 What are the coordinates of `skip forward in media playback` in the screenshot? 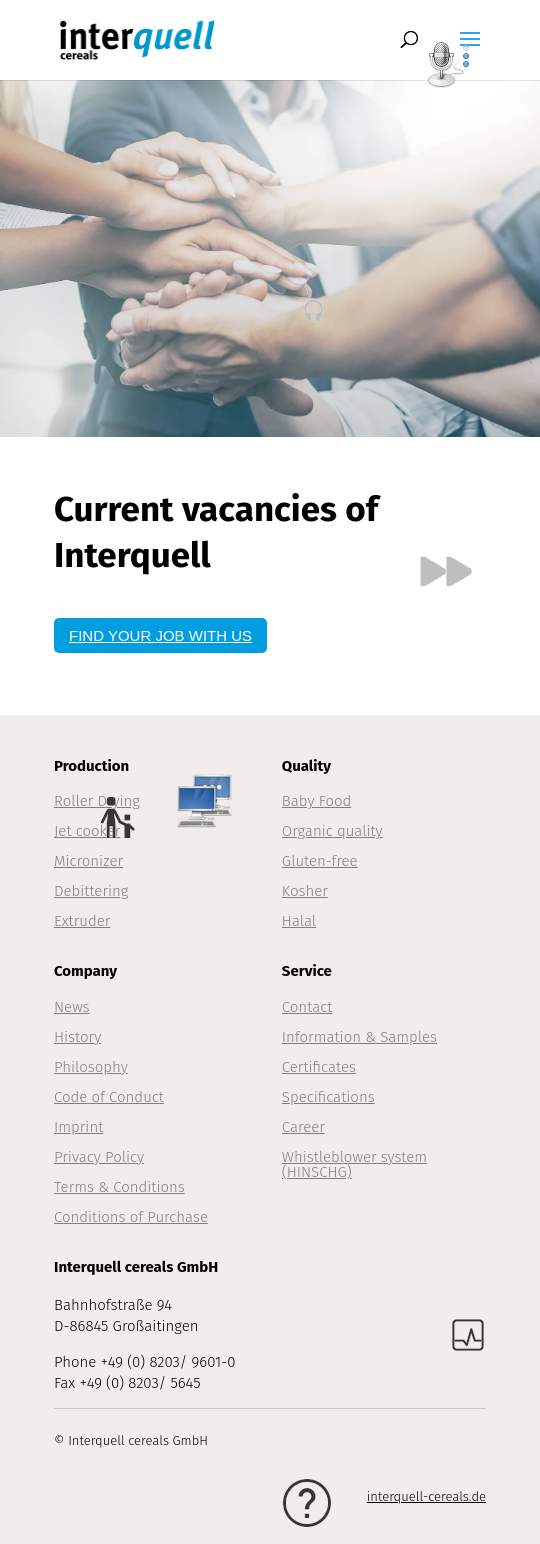 It's located at (446, 571).